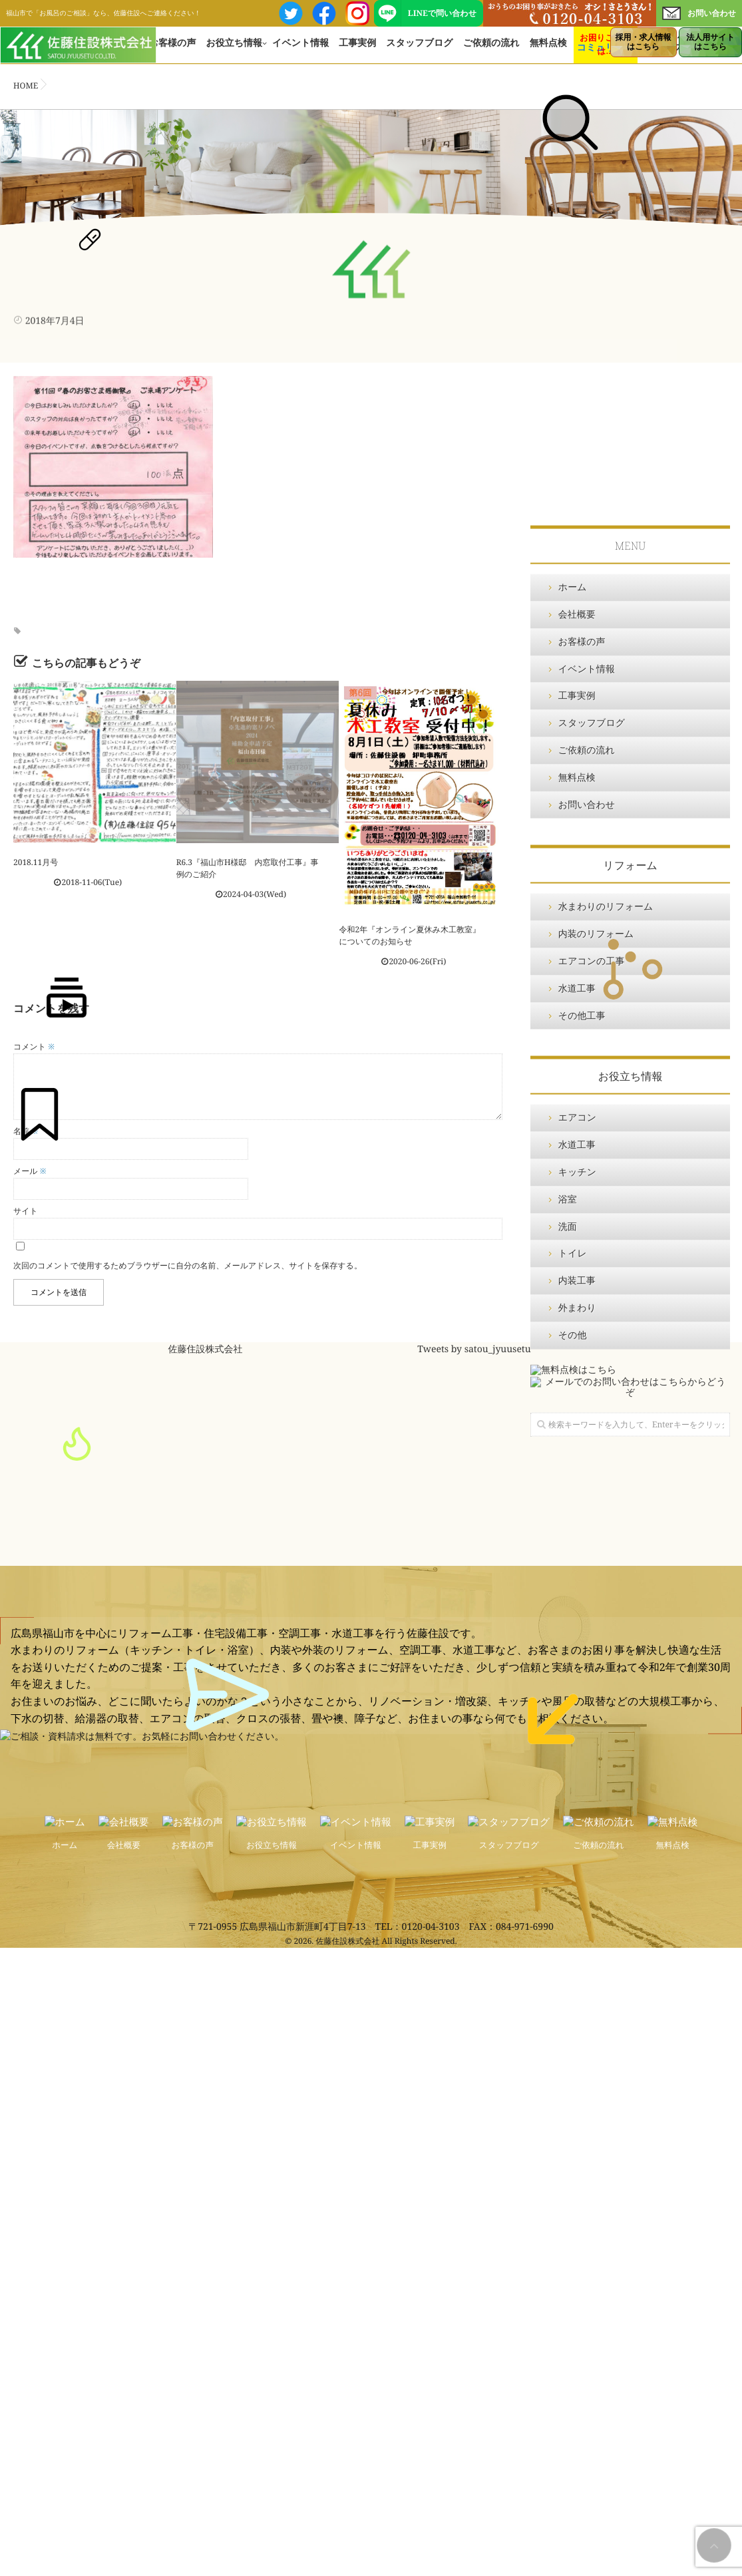 The width and height of the screenshot is (742, 2576). What do you see at coordinates (553, 1719) in the screenshot?
I see `navigate to previous or lower-left content` at bounding box center [553, 1719].